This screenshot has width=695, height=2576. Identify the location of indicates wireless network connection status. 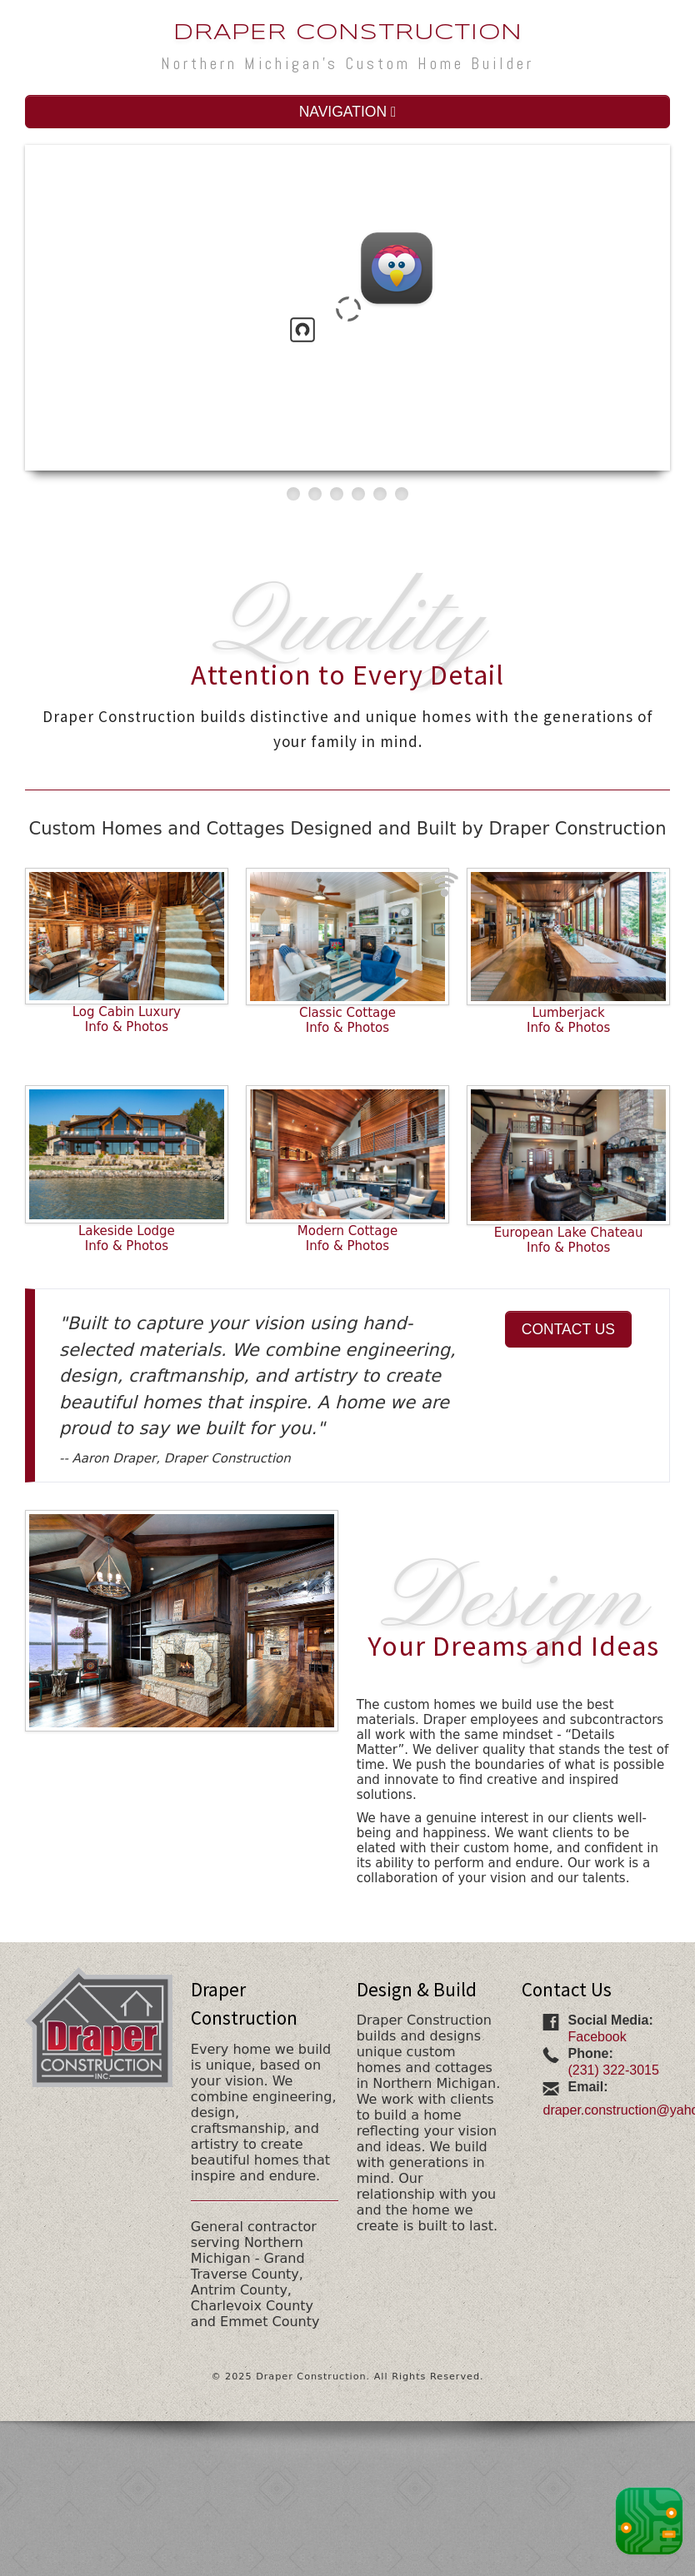
(444, 883).